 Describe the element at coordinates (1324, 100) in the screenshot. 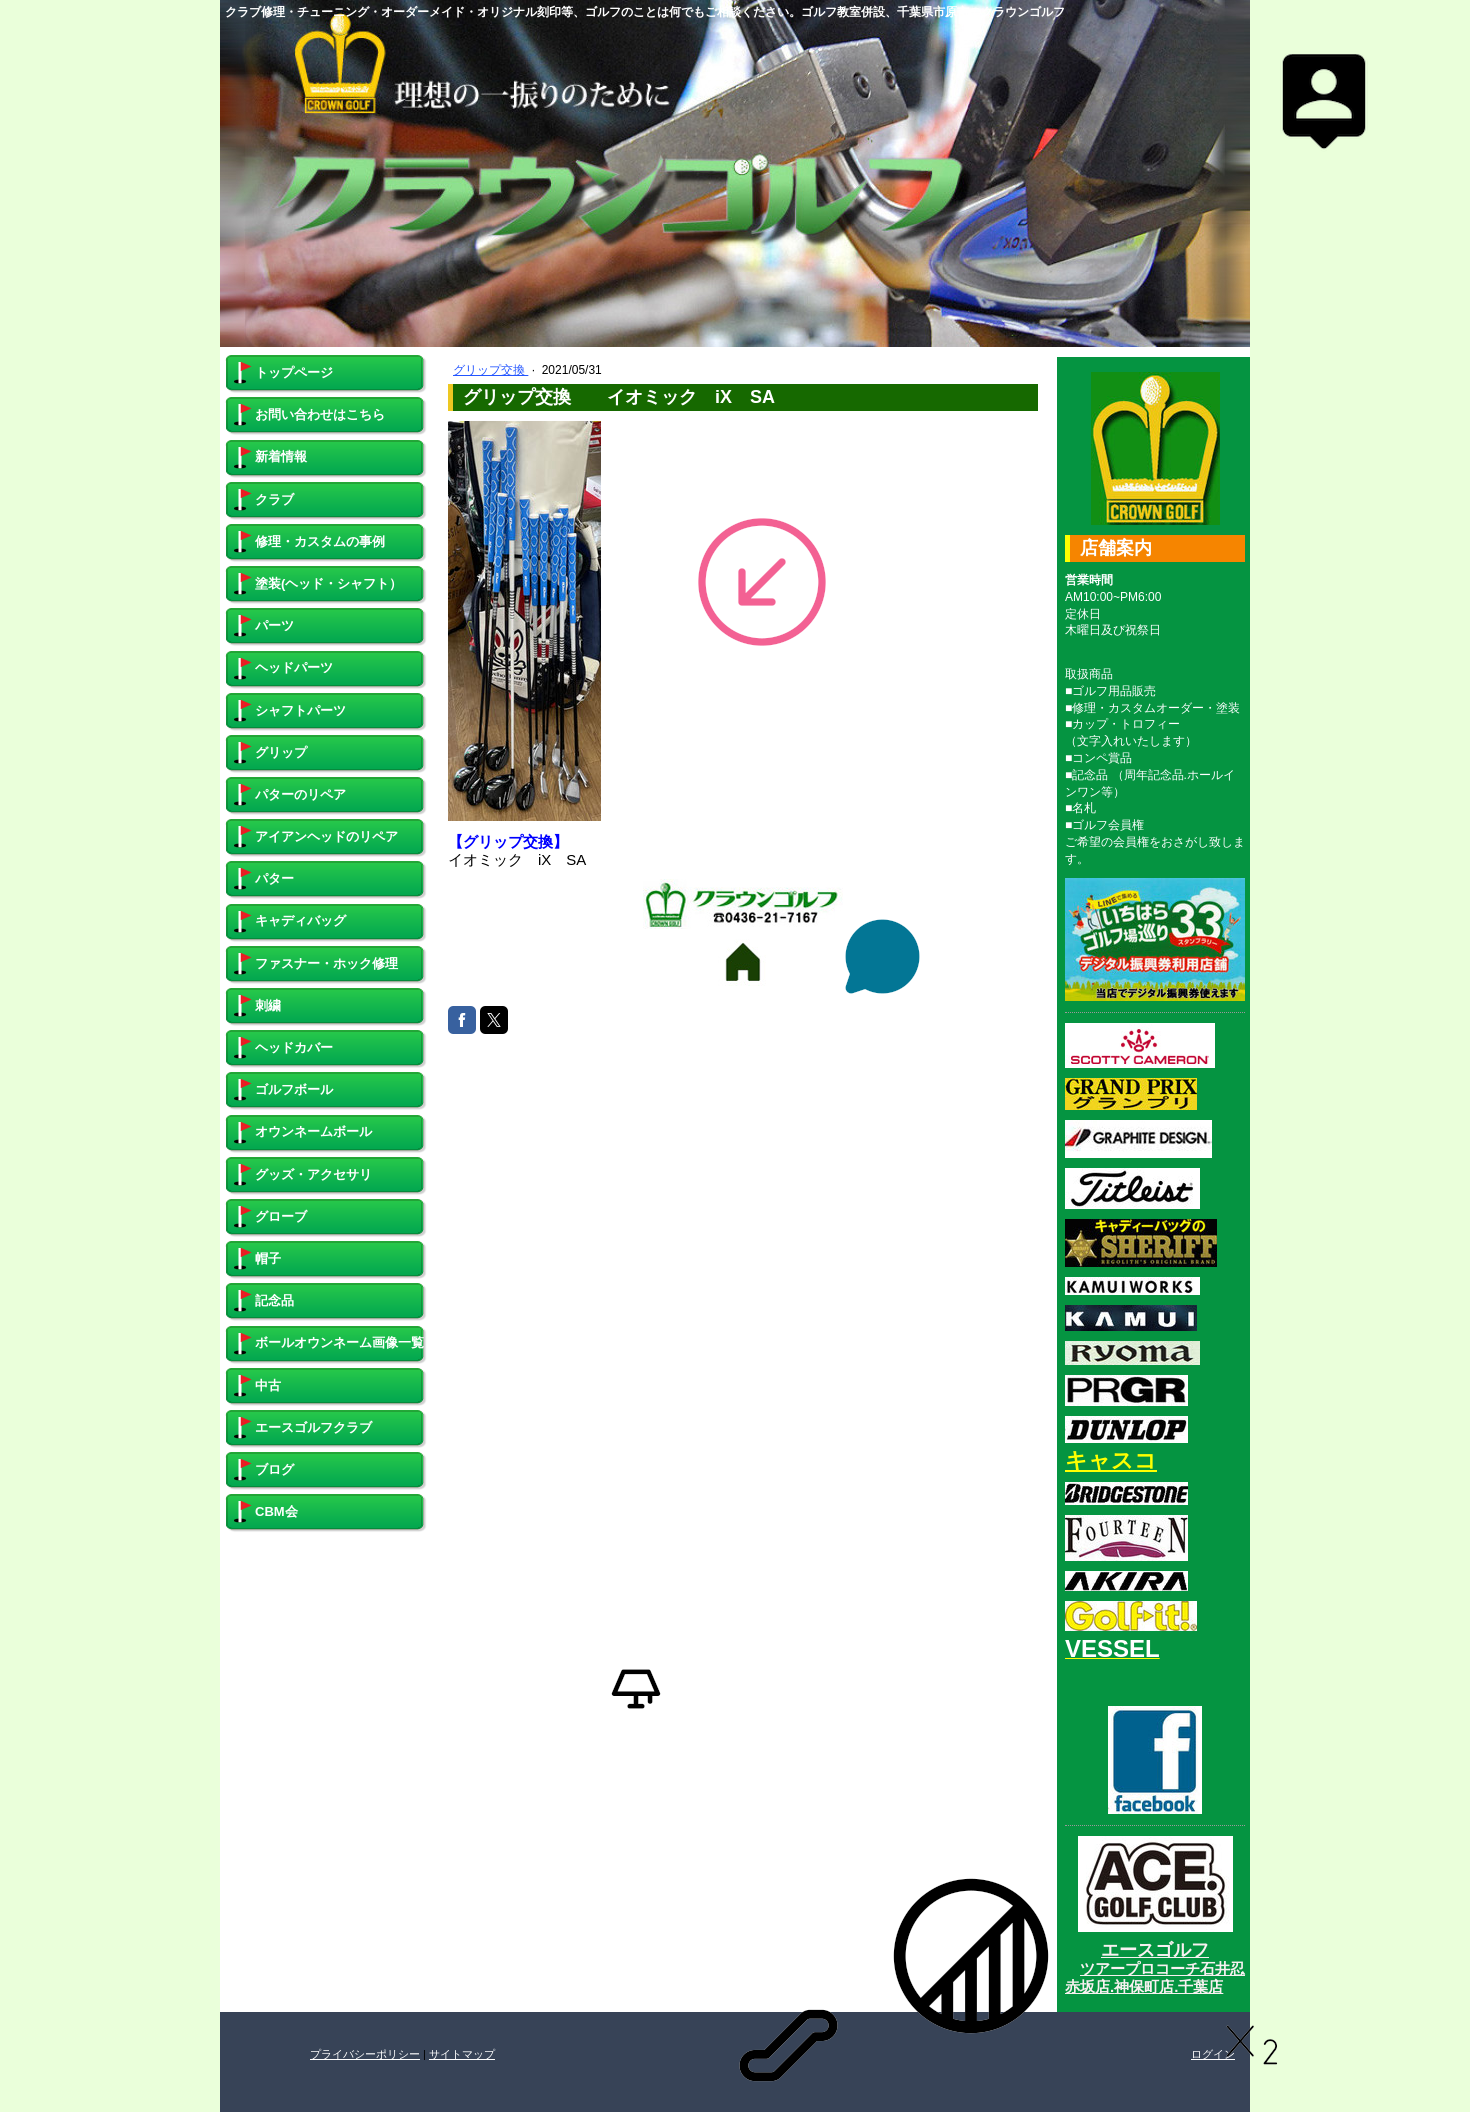

I see `view a person's location on the map` at that location.